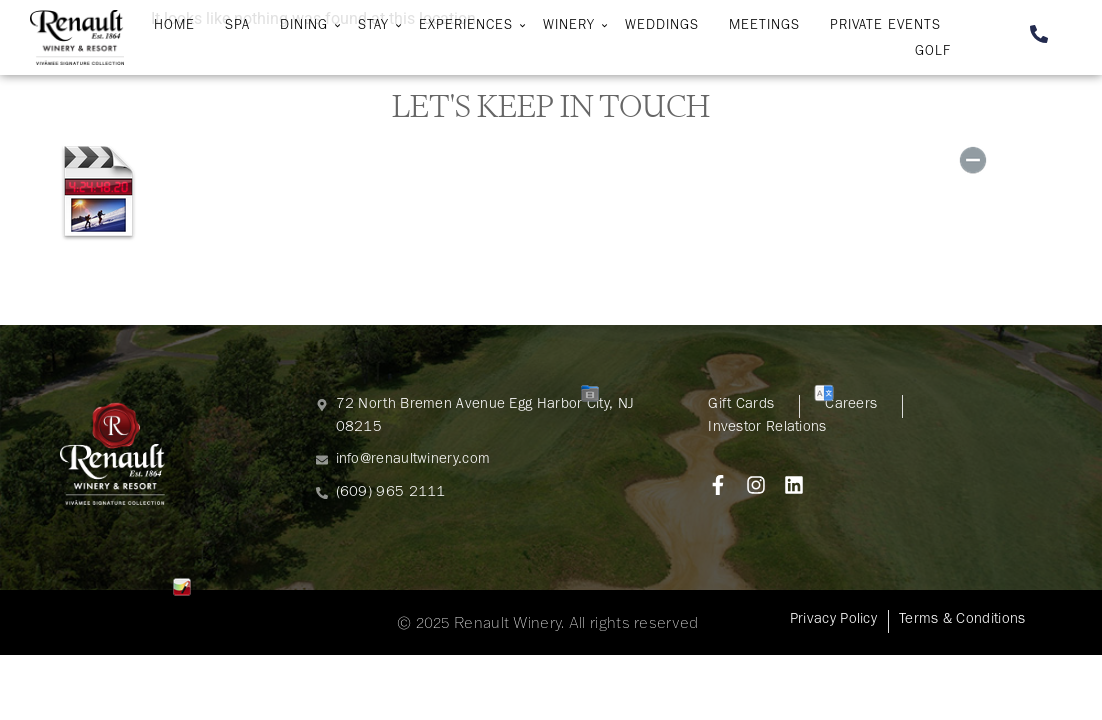  I want to click on open iMovie project library, so click(98, 193).